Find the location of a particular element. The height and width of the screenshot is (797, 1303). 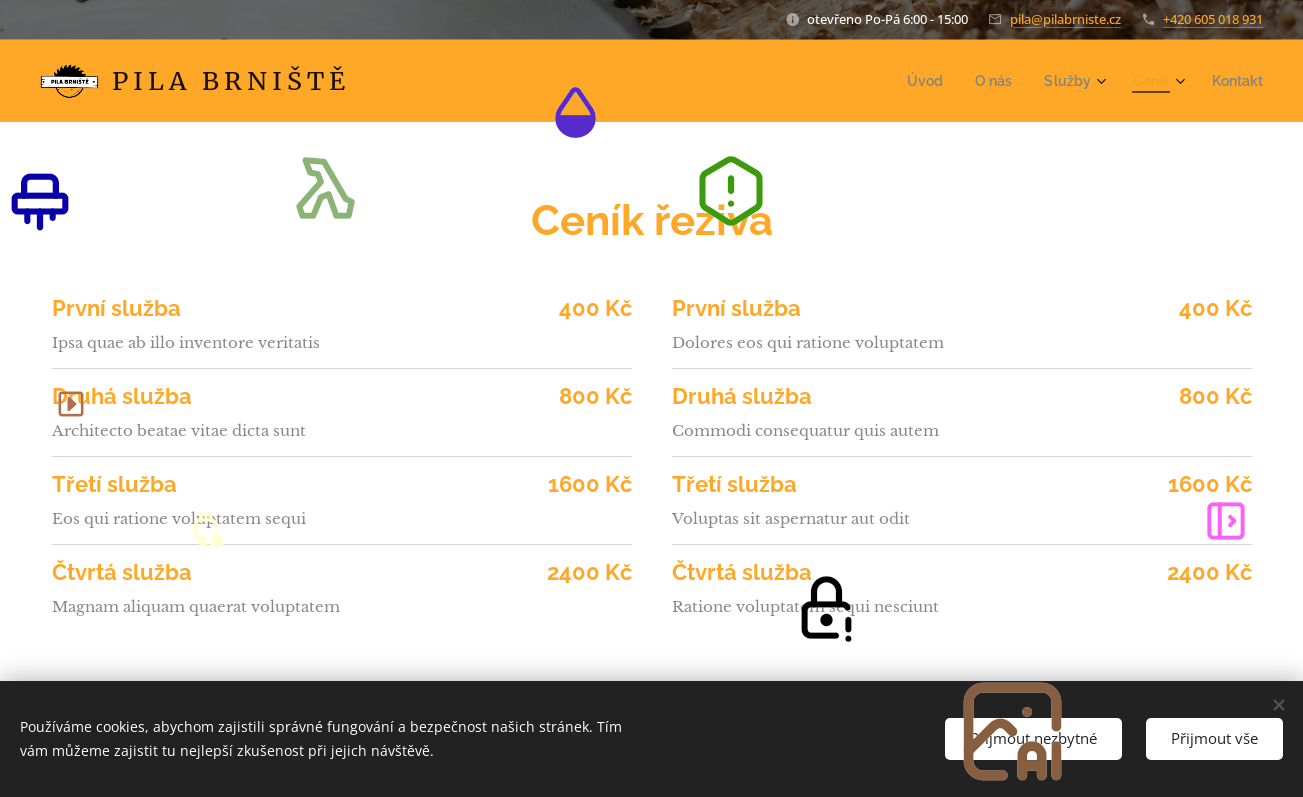

play media or start video is located at coordinates (71, 404).